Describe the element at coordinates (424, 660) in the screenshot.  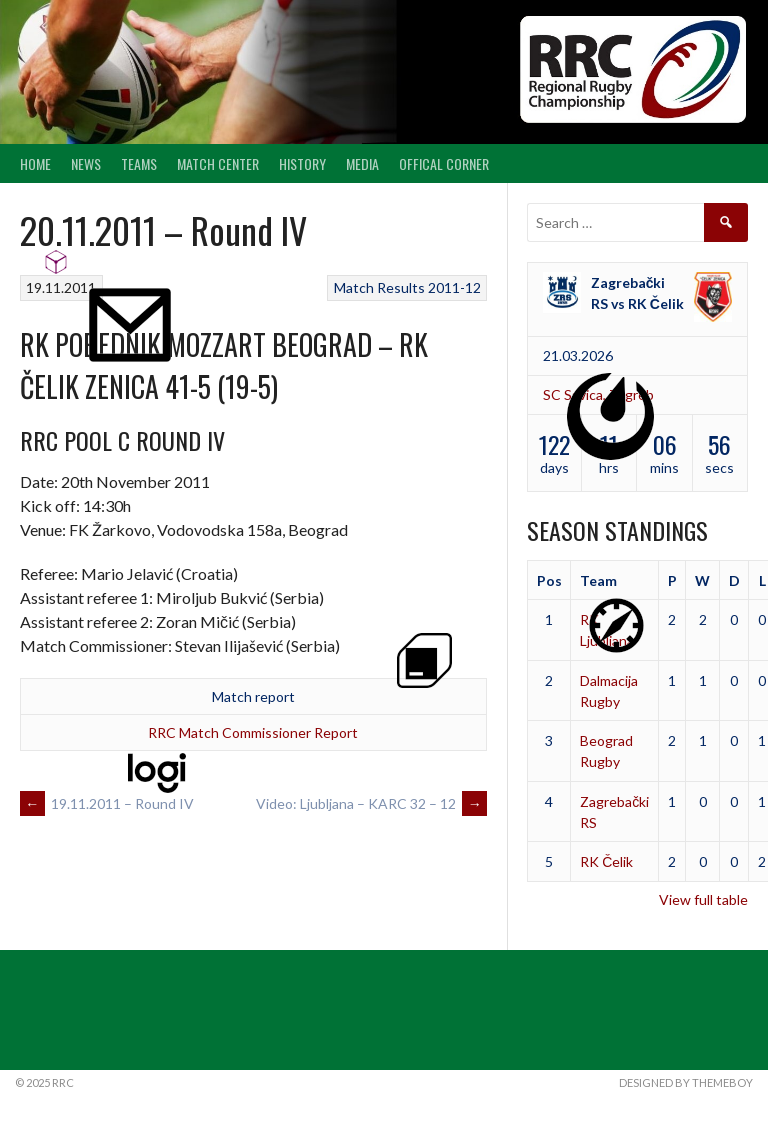
I see `jetbrains company logo` at that location.